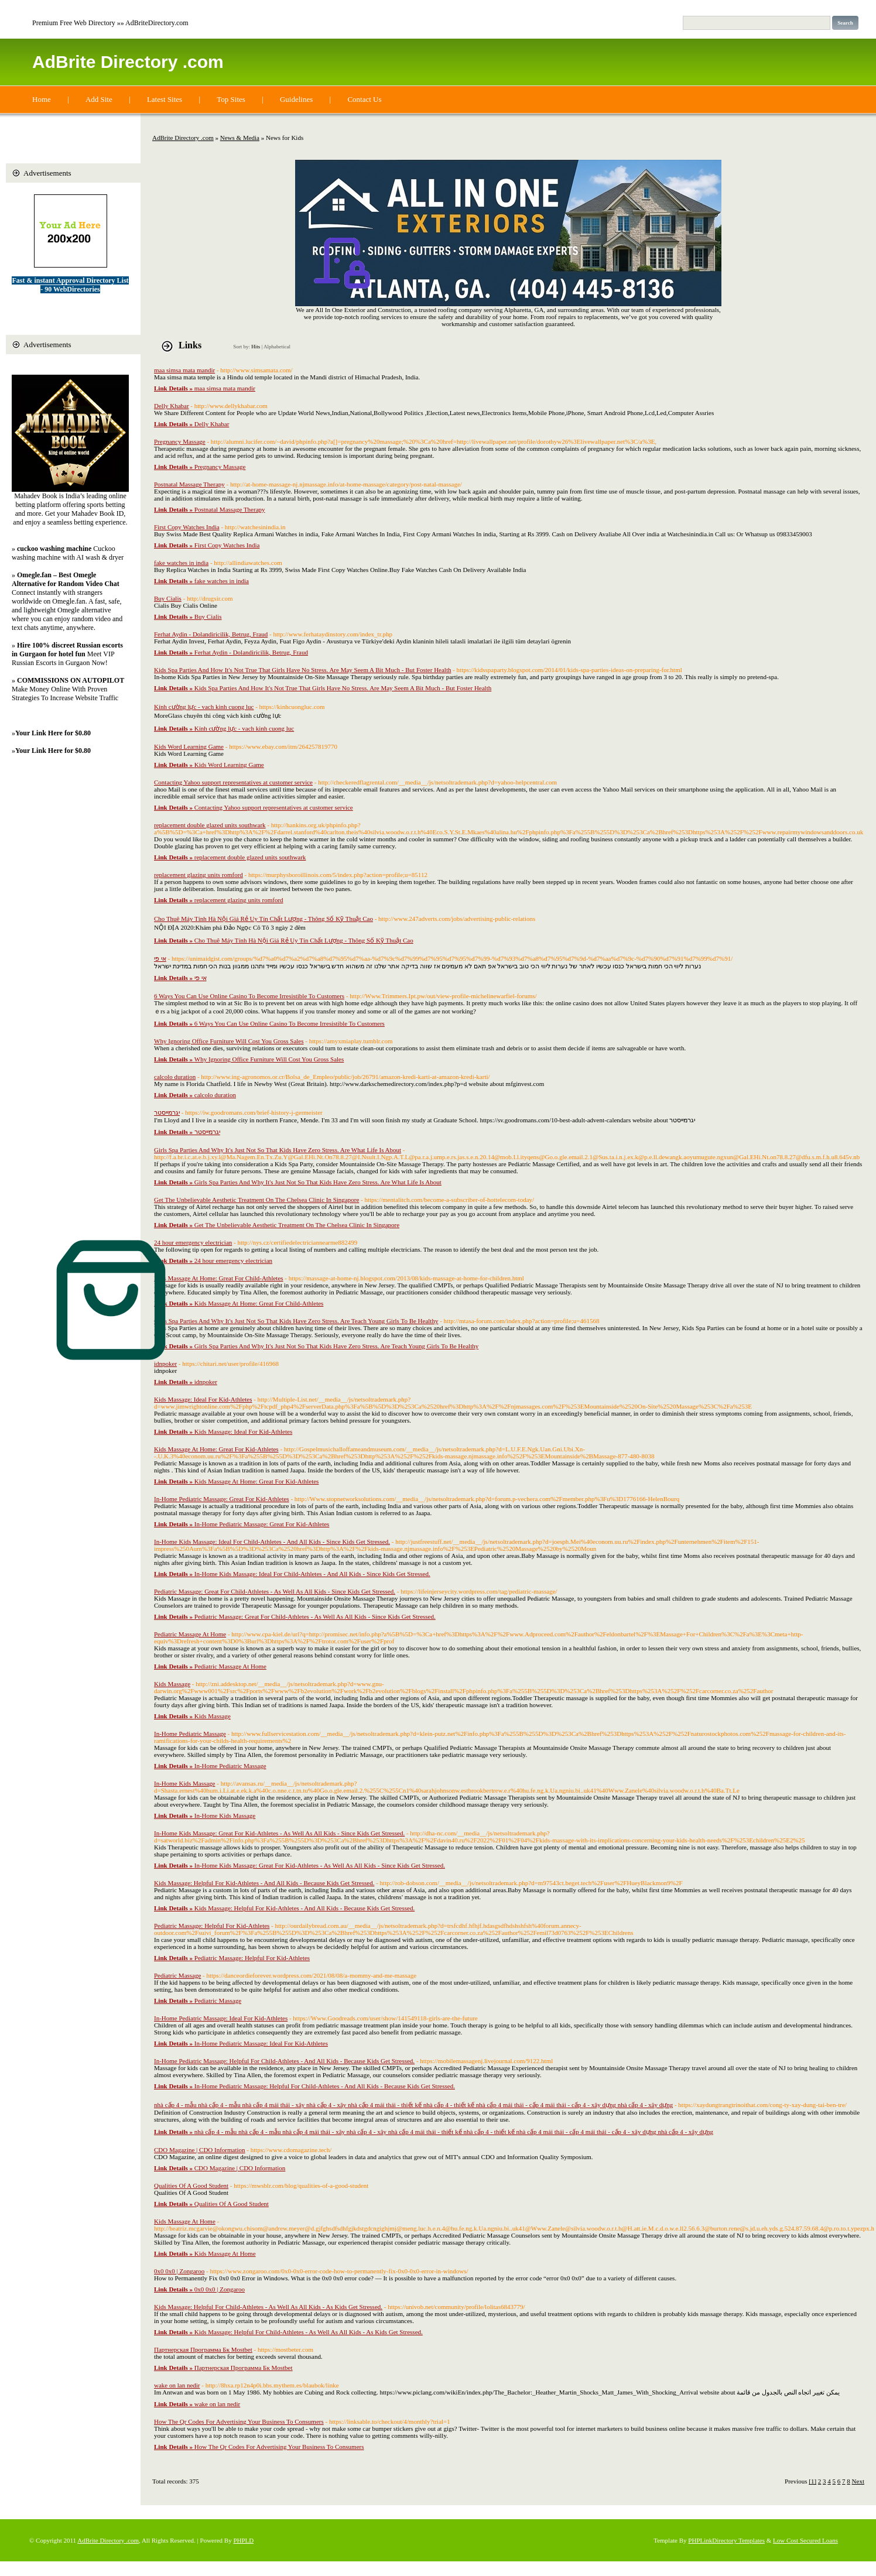 The height and width of the screenshot is (2576, 876). I want to click on view your shopping cart, so click(111, 1300).